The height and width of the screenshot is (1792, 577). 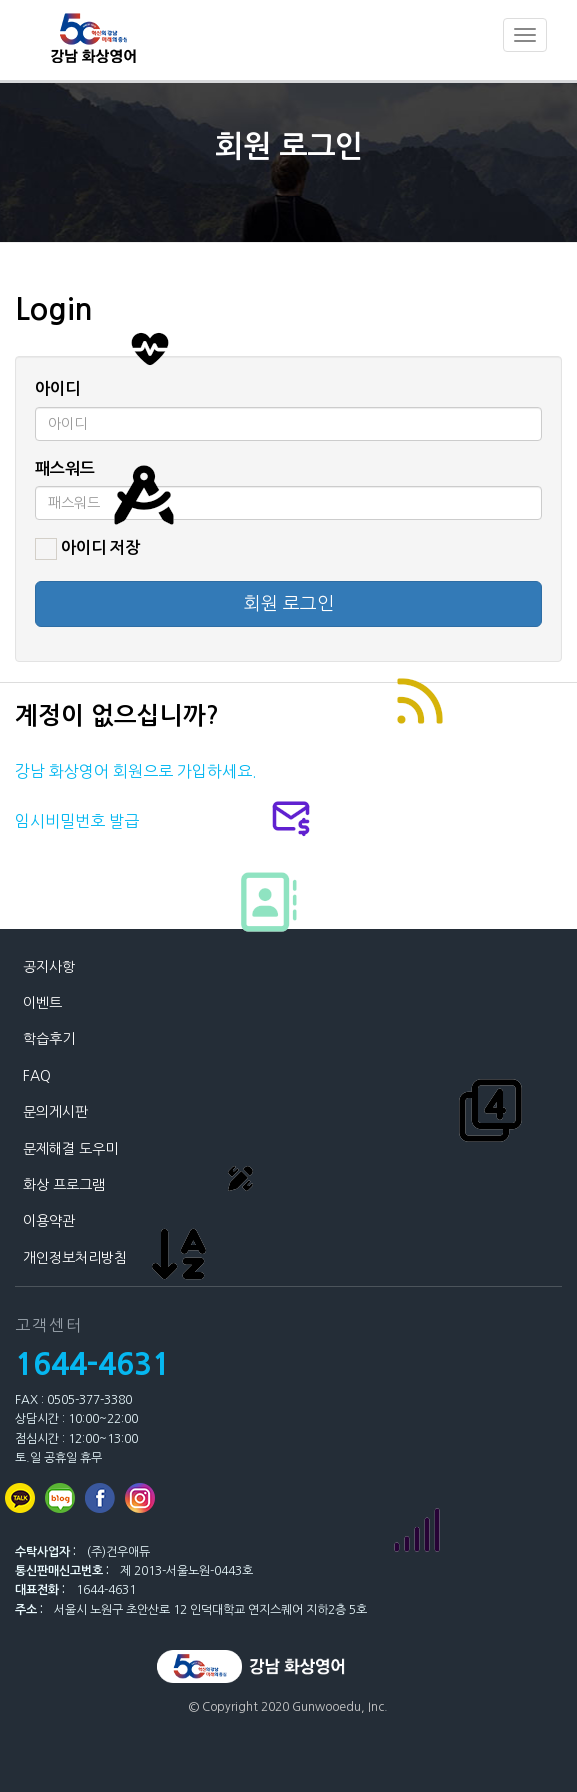 What do you see at coordinates (417, 1530) in the screenshot?
I see `indicates full signal strength` at bounding box center [417, 1530].